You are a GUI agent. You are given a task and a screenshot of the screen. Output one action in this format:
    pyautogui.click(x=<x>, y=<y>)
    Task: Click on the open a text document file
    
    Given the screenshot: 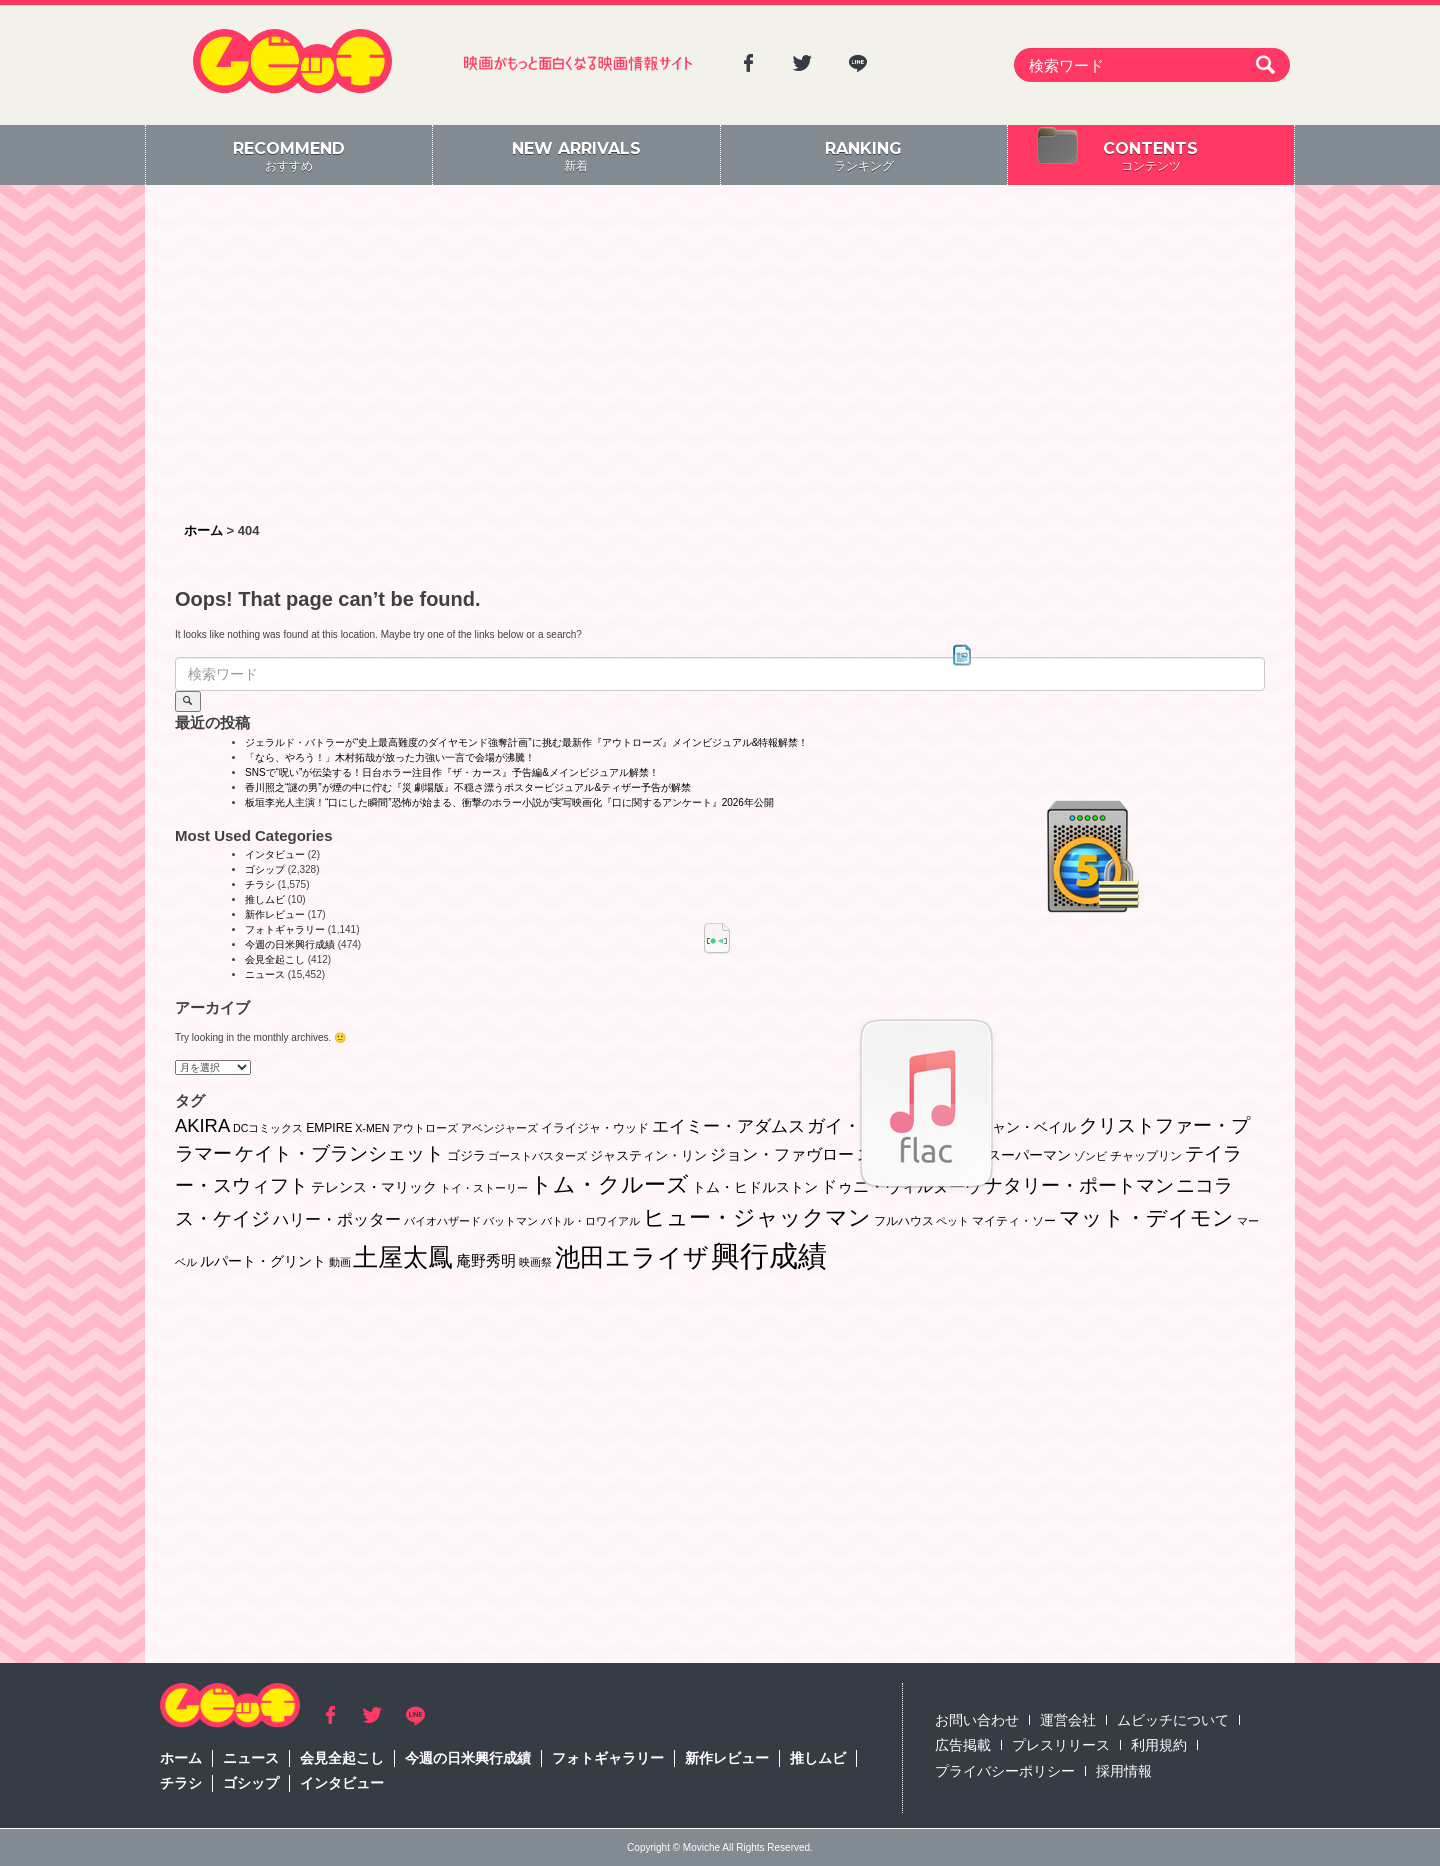 What is the action you would take?
    pyautogui.click(x=962, y=655)
    